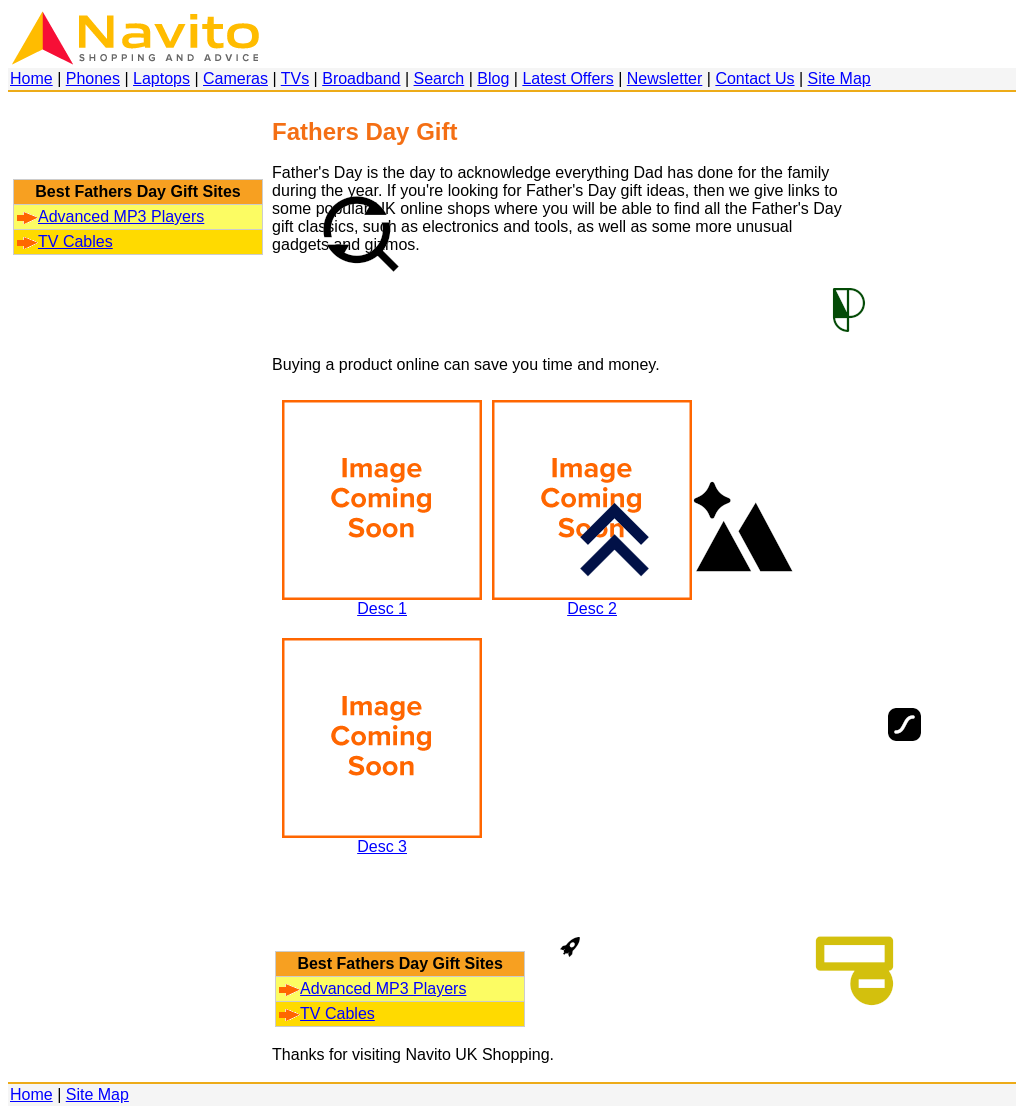  I want to click on Rocket.Chat messaging platform logo, so click(570, 947).